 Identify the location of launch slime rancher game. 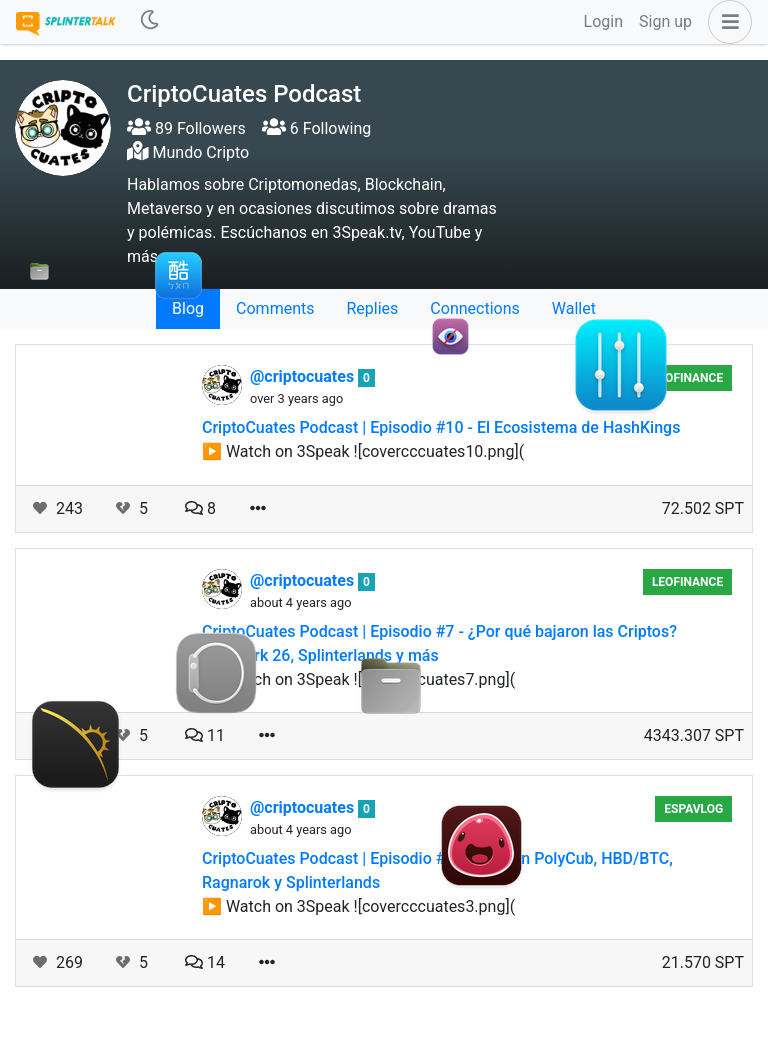
(481, 845).